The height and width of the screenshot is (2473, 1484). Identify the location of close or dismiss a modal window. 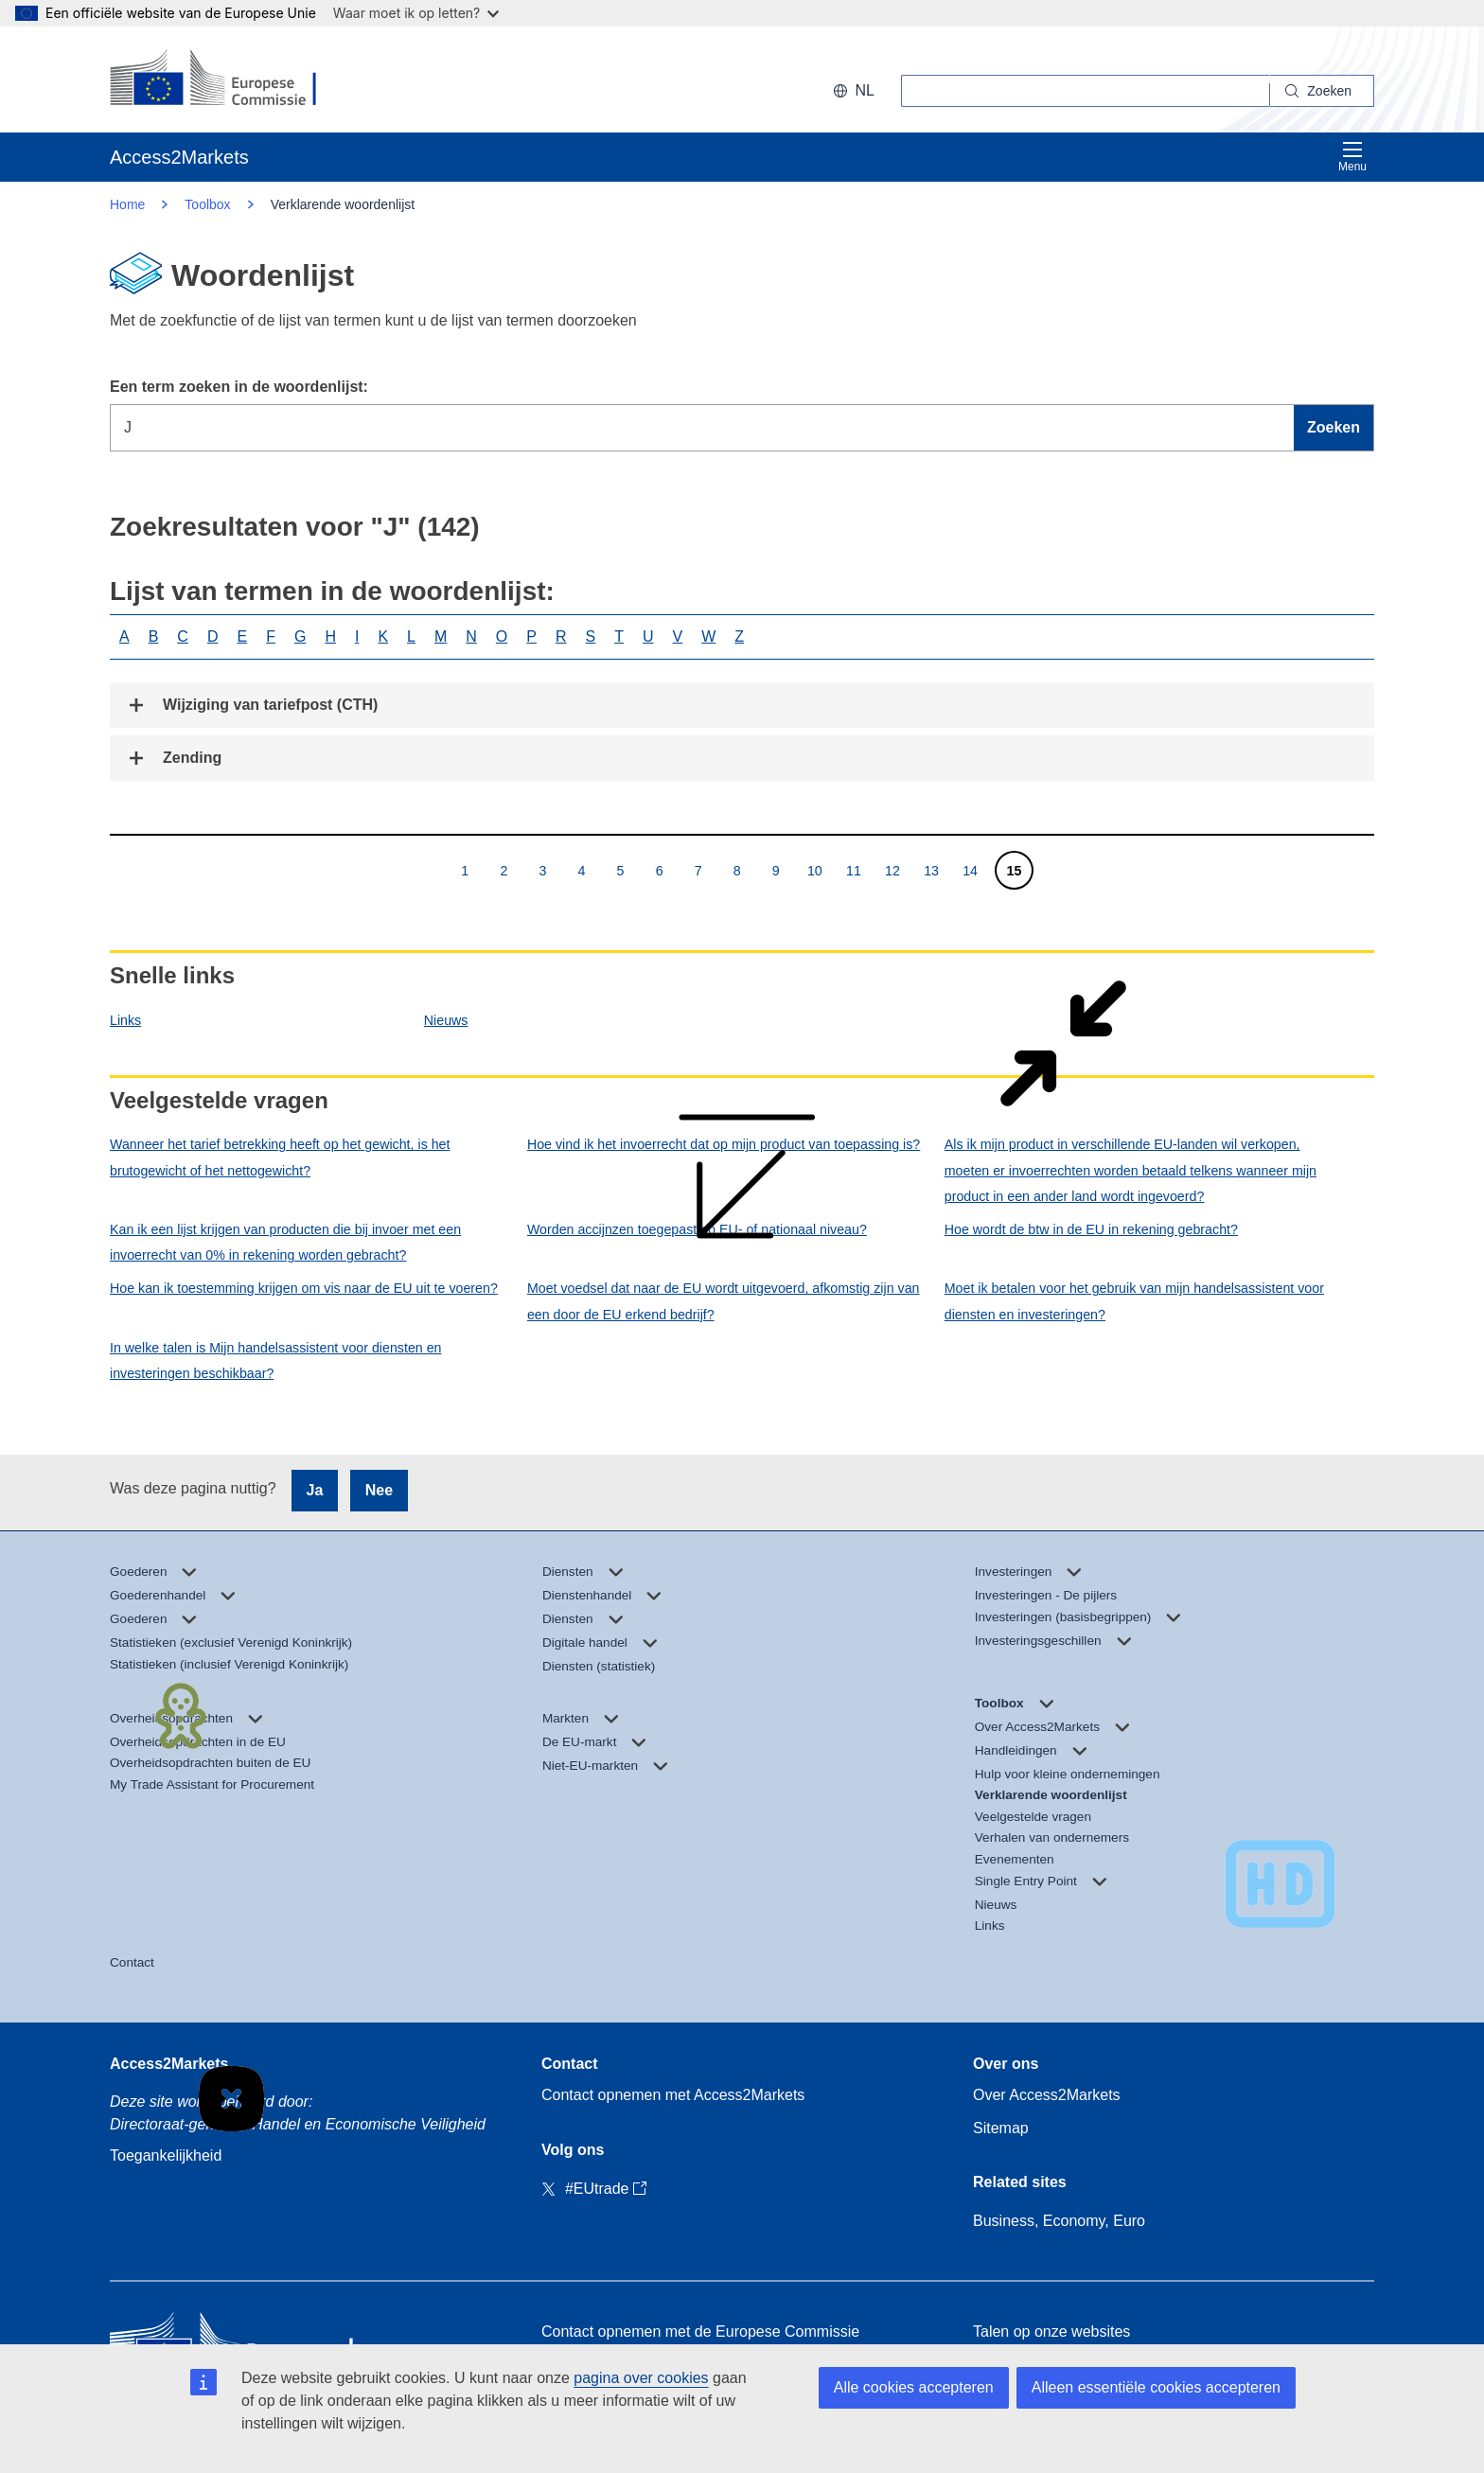
(231, 2098).